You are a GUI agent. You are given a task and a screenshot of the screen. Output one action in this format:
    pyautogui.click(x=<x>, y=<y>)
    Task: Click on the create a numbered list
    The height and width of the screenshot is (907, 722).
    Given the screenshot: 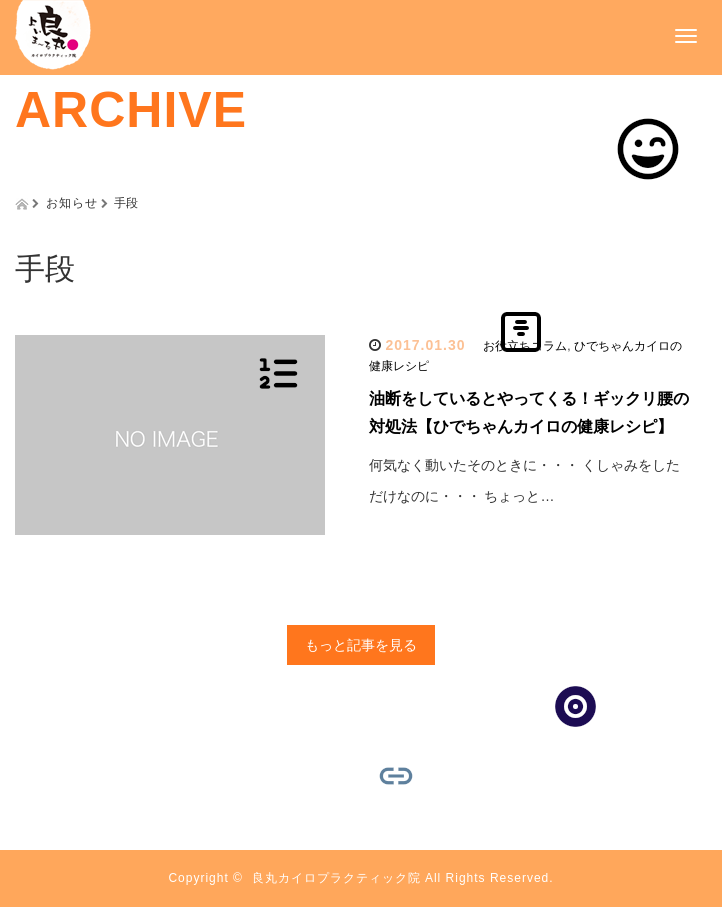 What is the action you would take?
    pyautogui.click(x=278, y=373)
    